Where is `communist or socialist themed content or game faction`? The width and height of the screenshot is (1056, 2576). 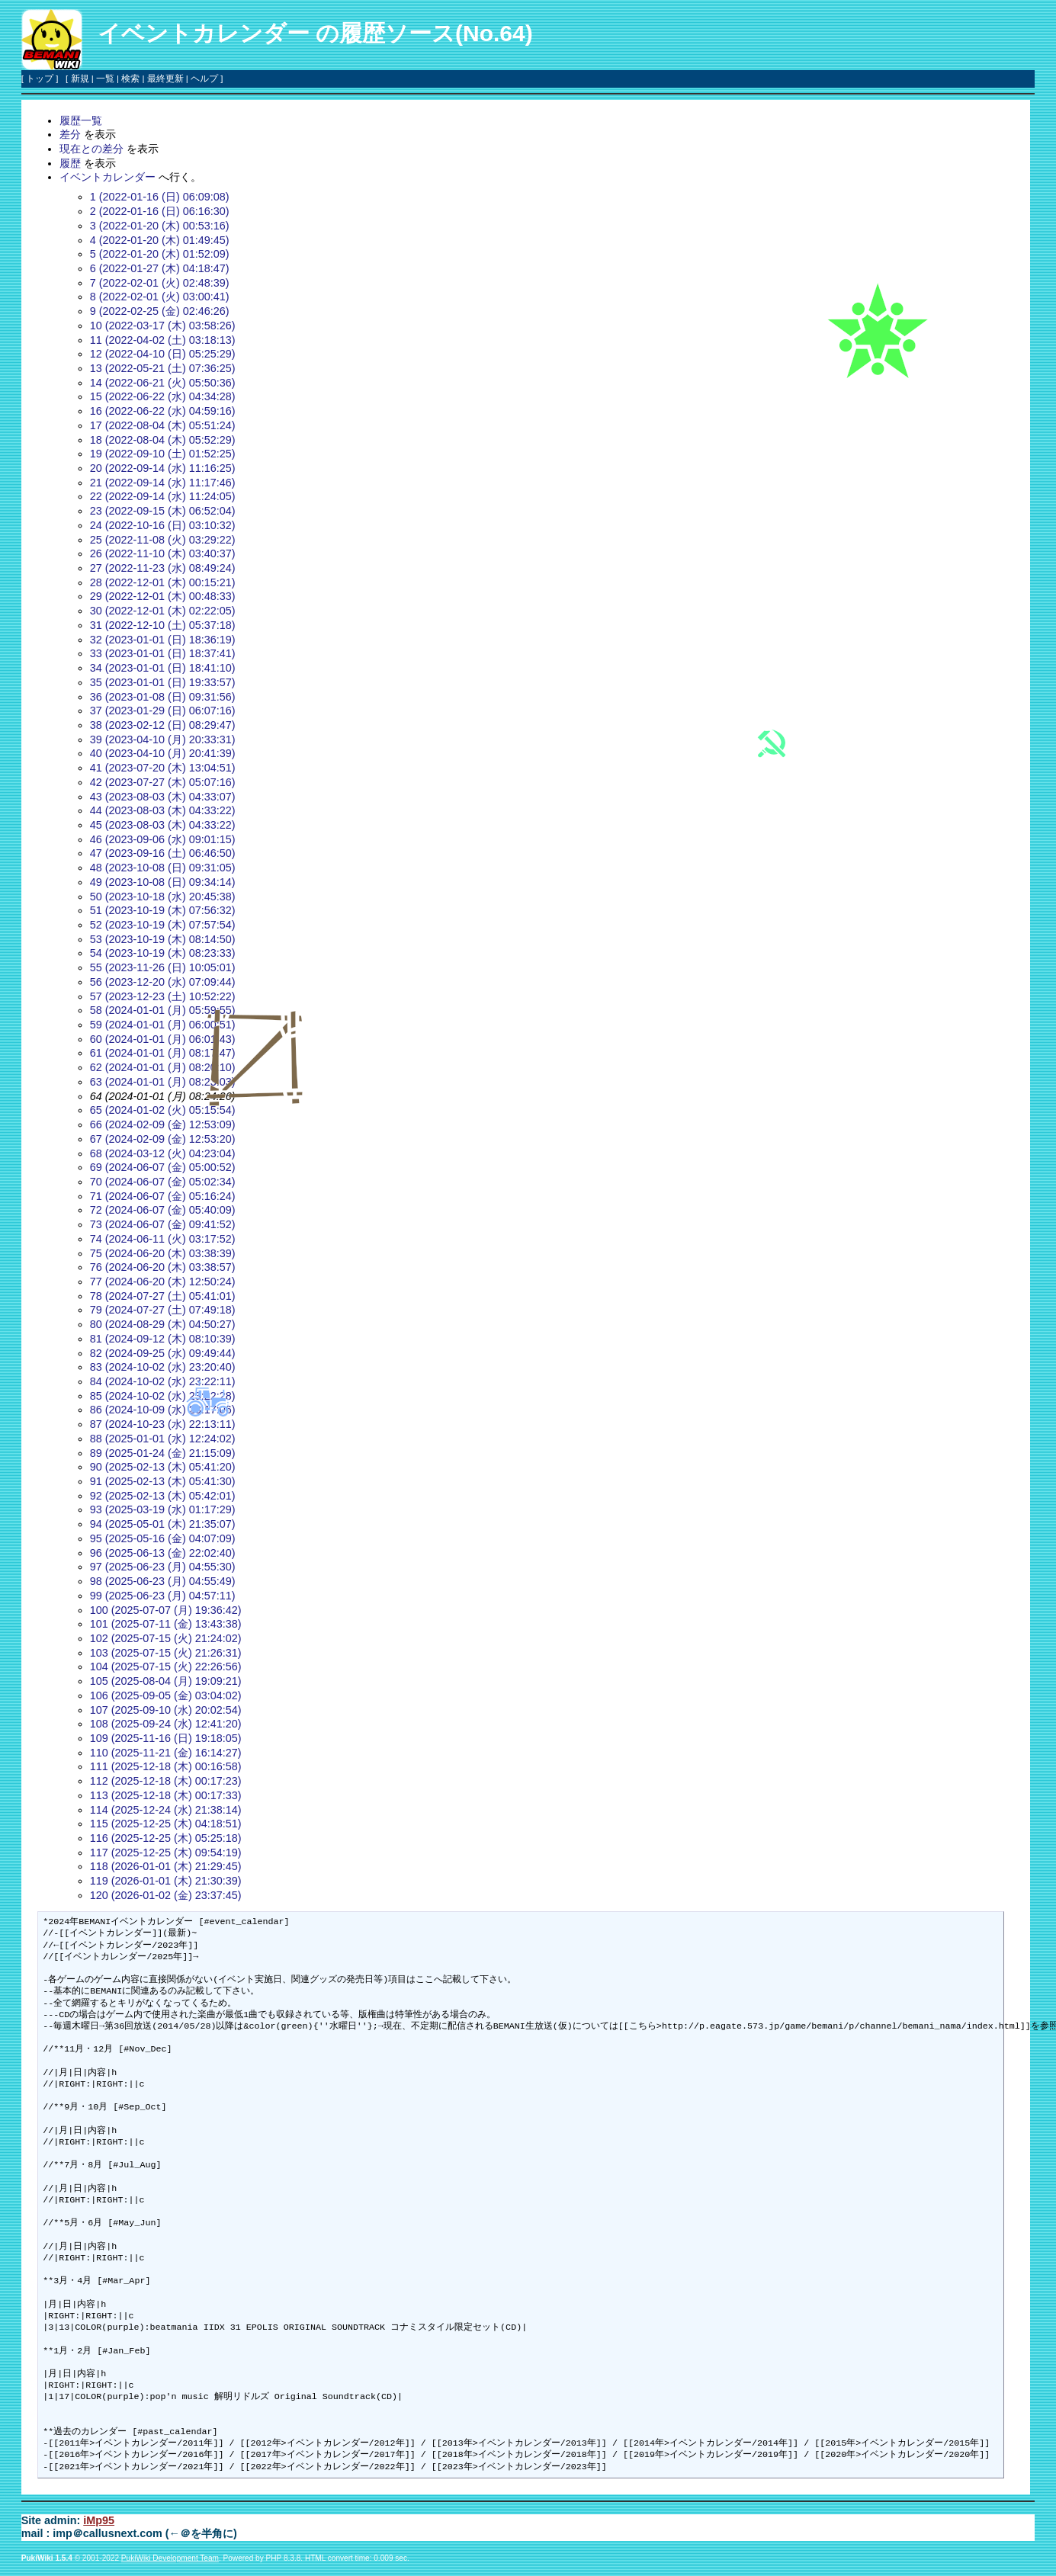
communist or socialist themed content or game faction is located at coordinates (772, 743).